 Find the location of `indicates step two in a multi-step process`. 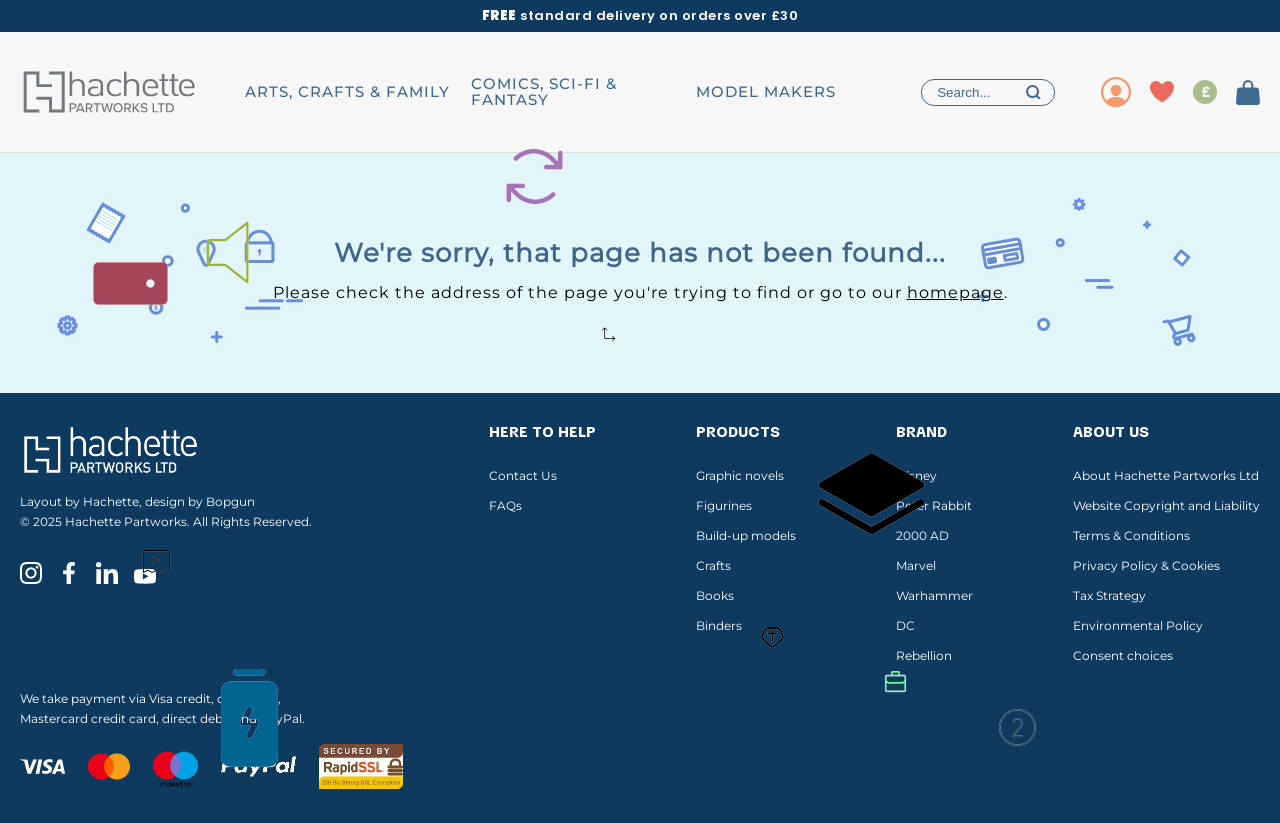

indicates step two in a multi-step process is located at coordinates (1017, 727).